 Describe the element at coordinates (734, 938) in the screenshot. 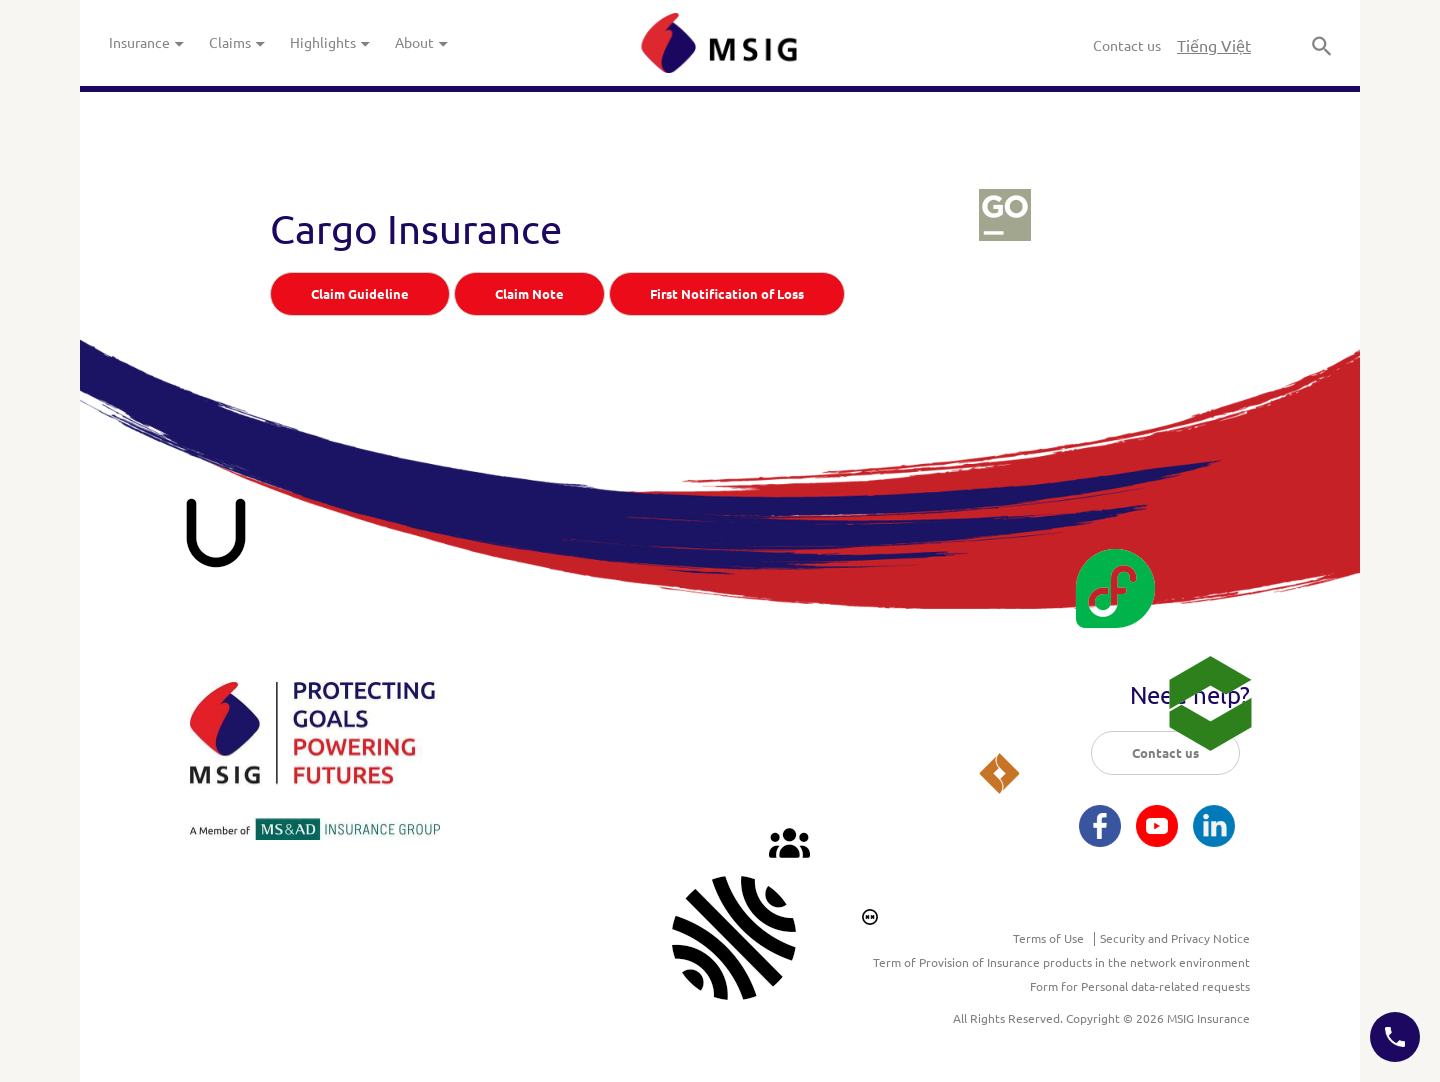

I see `HAL company or brand logo` at that location.